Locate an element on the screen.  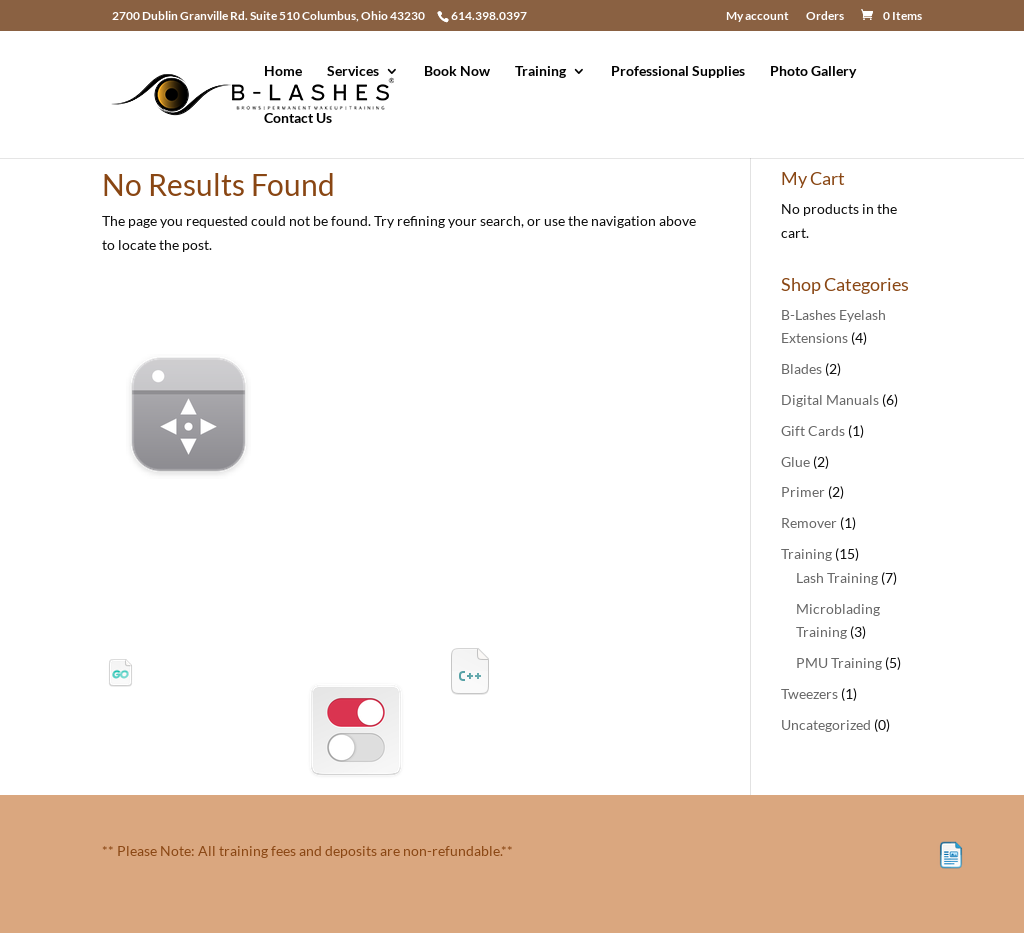
a C++ source code file is located at coordinates (470, 671).